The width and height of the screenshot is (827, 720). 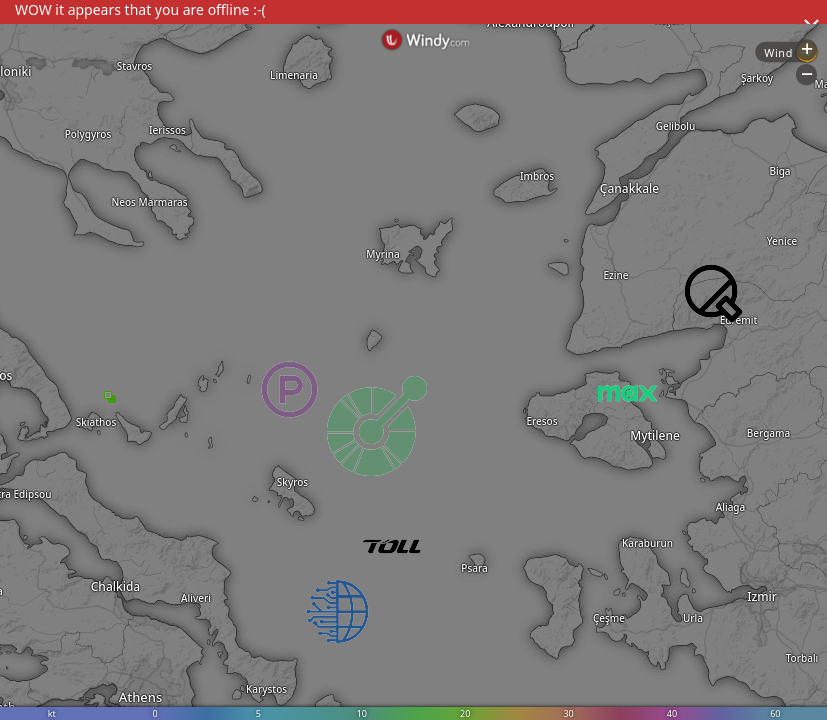 What do you see at coordinates (289, 389) in the screenshot?
I see `visit Product Hunt website` at bounding box center [289, 389].